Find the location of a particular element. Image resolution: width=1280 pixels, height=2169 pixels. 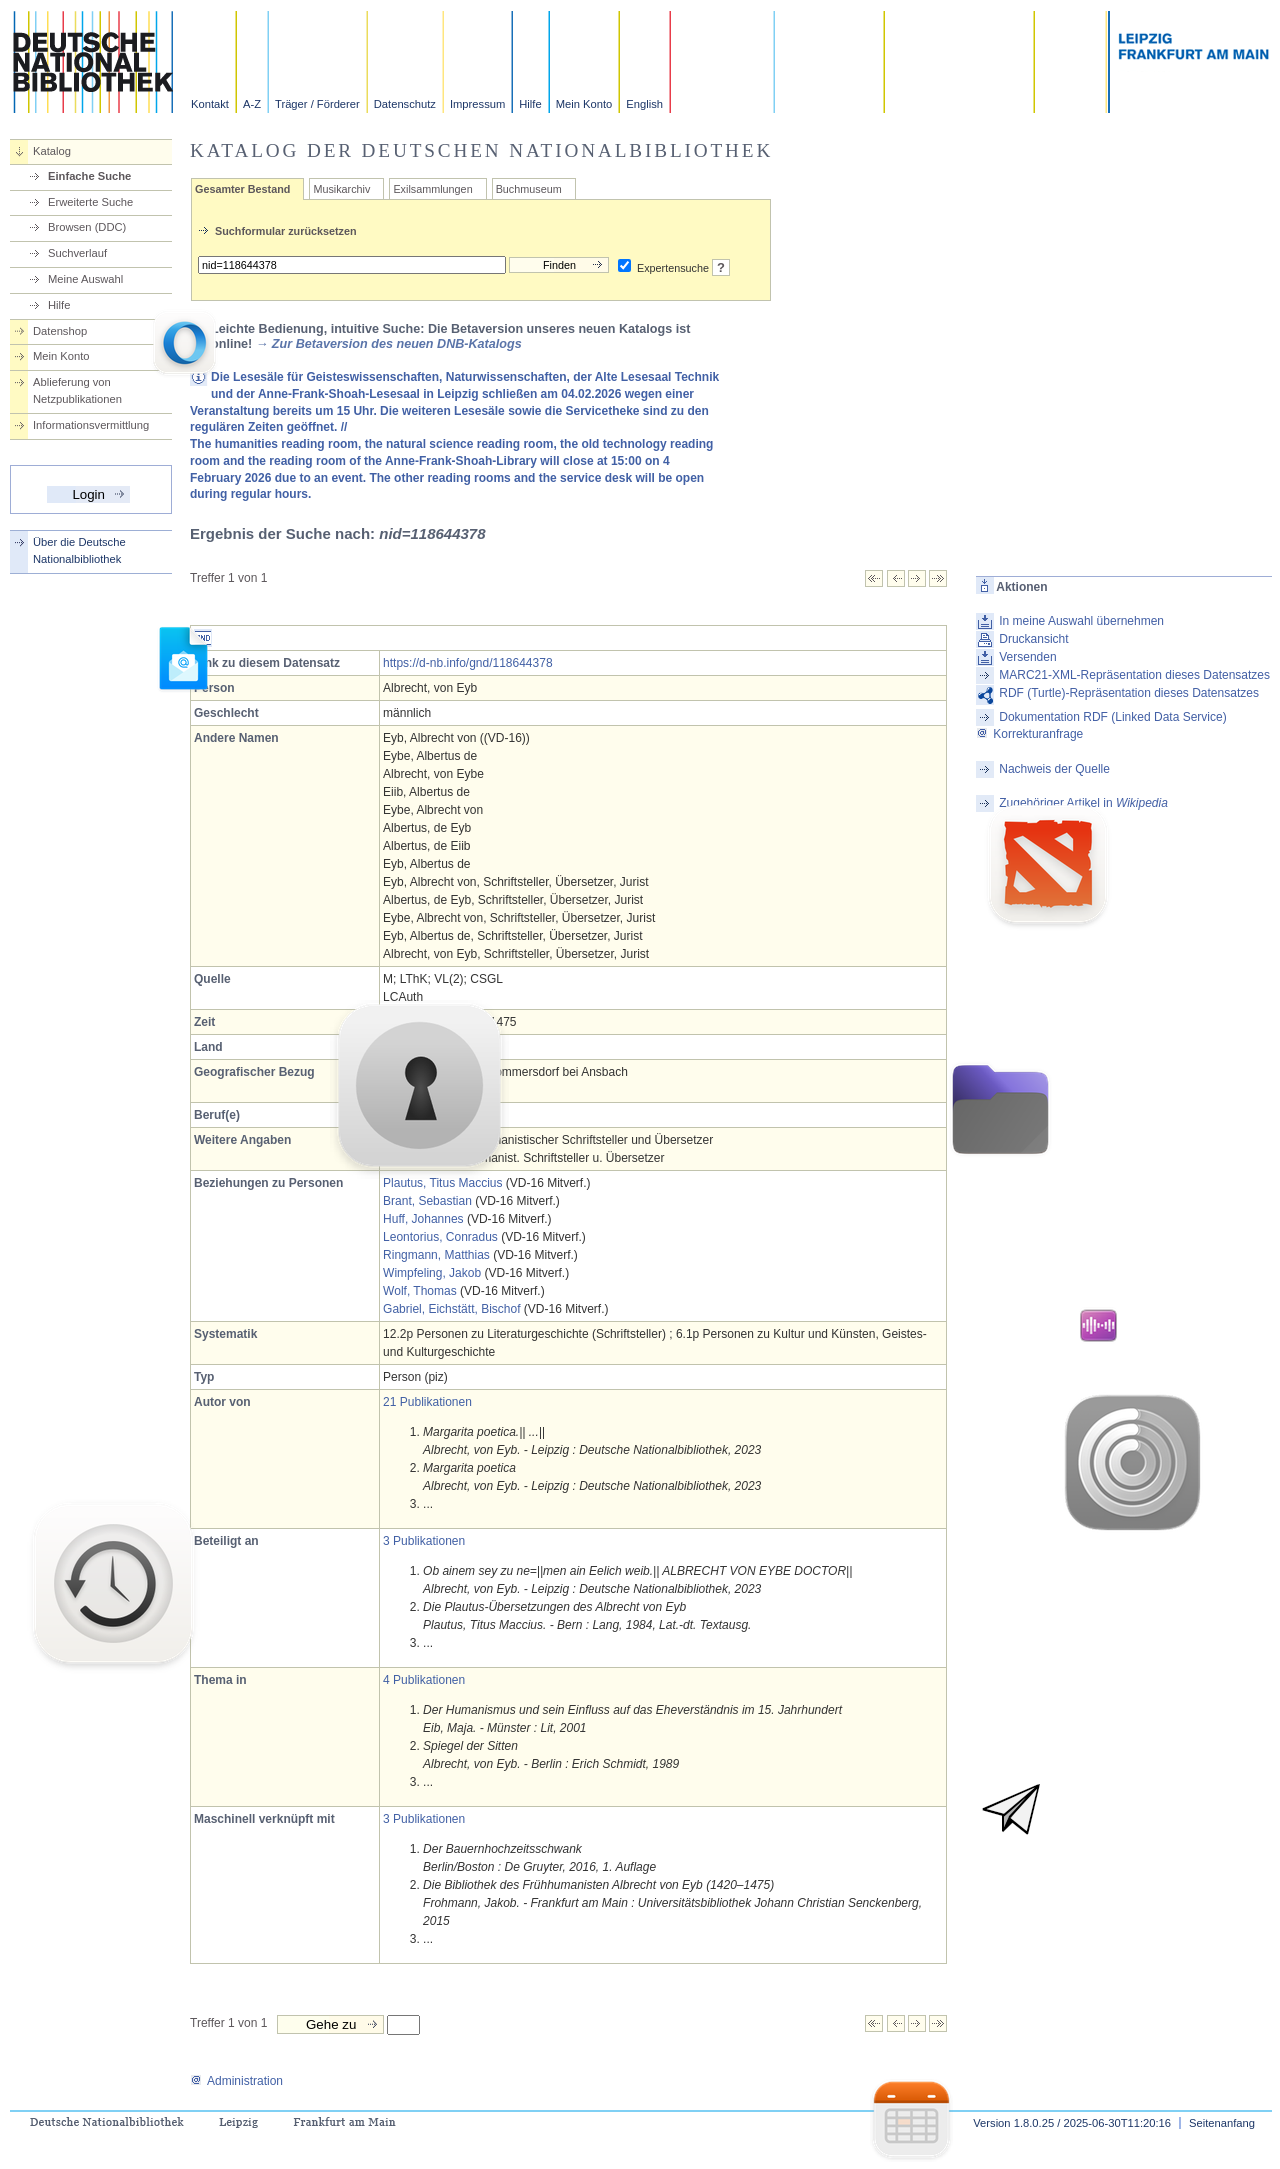

launch Dota 2 game is located at coordinates (1048, 864).